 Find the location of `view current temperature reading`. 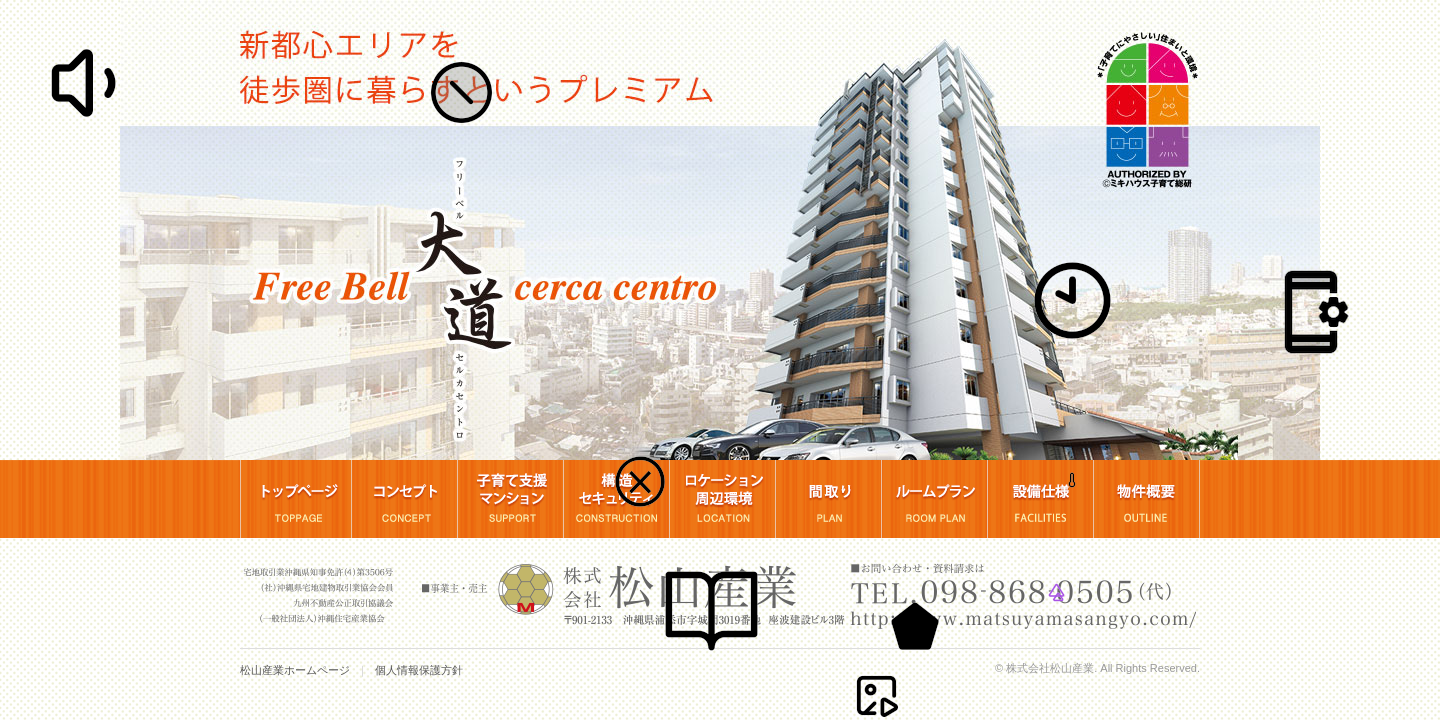

view current temperature reading is located at coordinates (1072, 480).